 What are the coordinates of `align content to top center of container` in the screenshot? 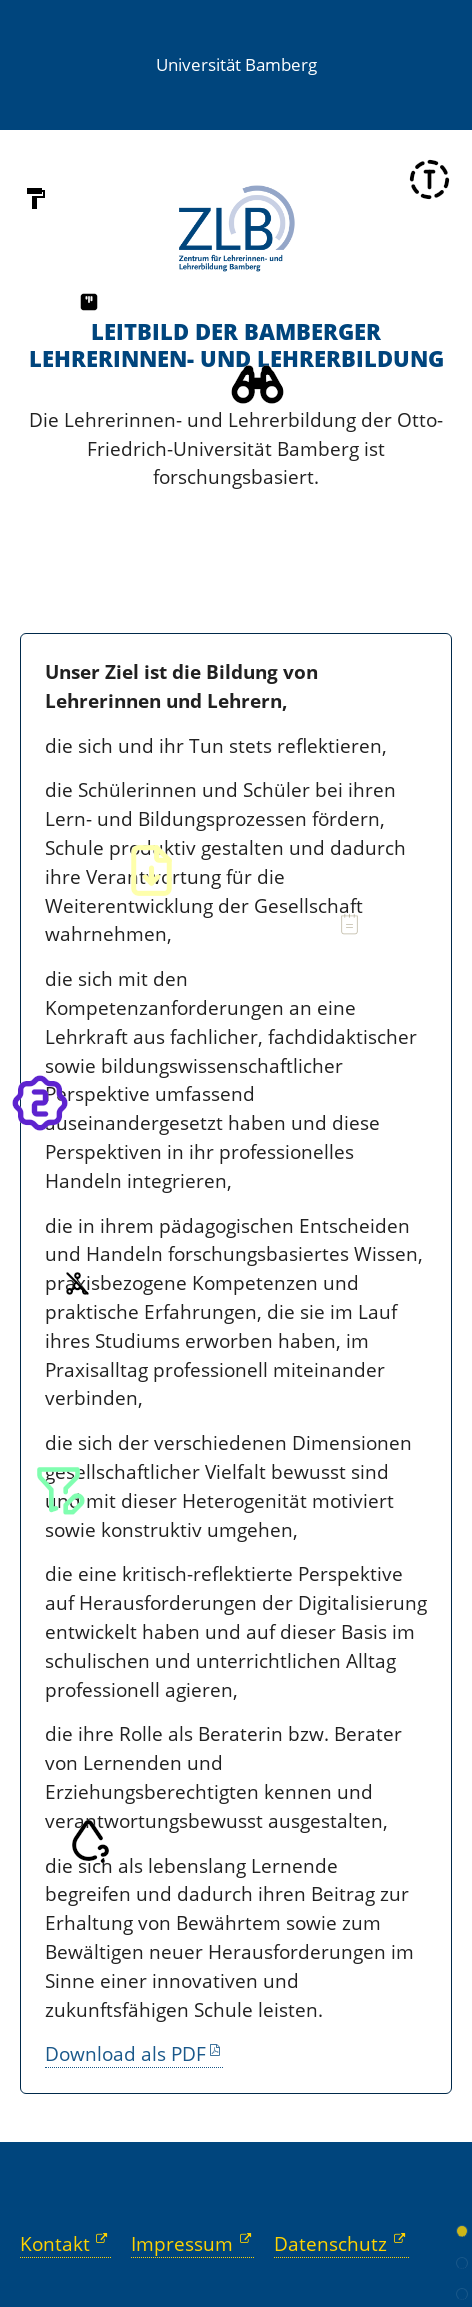 It's located at (89, 302).